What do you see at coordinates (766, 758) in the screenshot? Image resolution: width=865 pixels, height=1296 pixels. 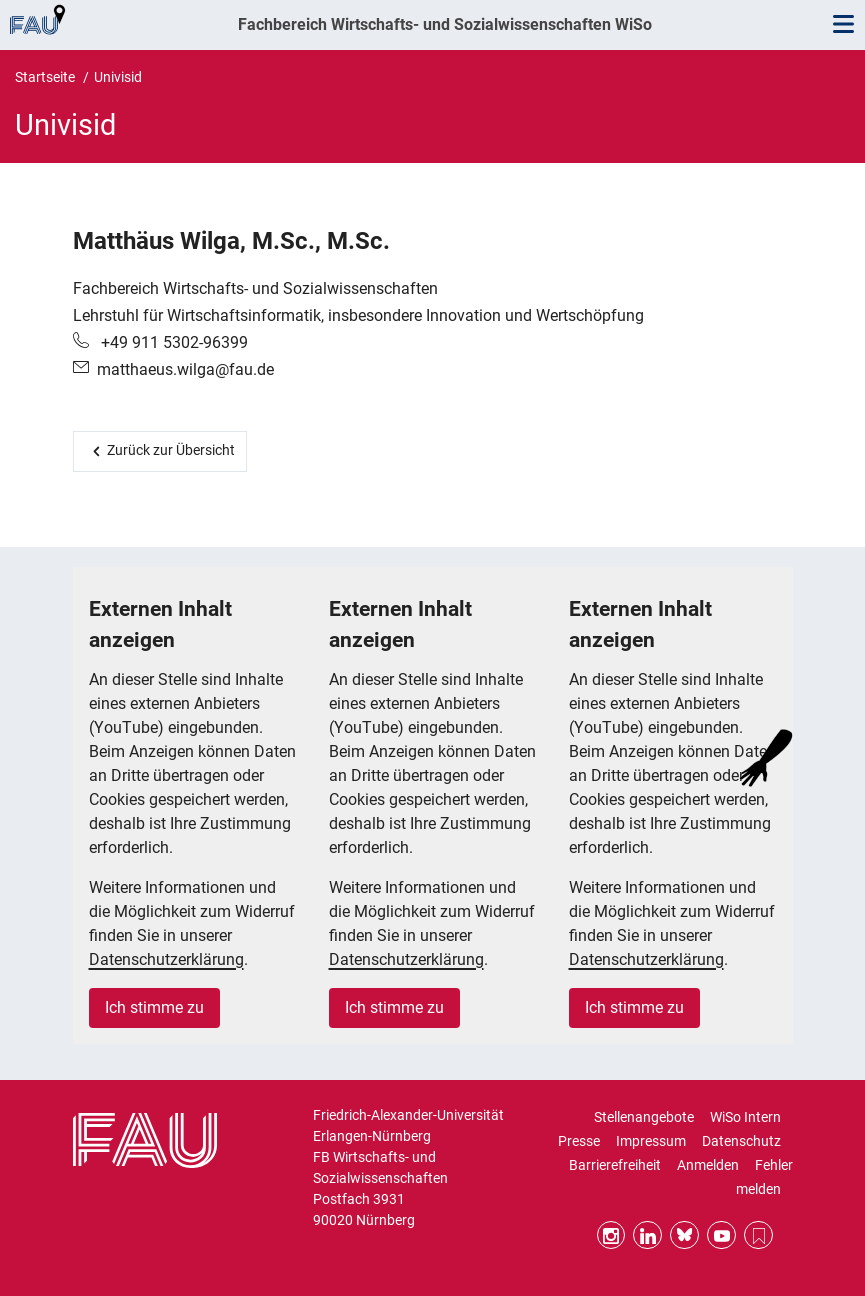 I see `select arm or forearm body part` at bounding box center [766, 758].